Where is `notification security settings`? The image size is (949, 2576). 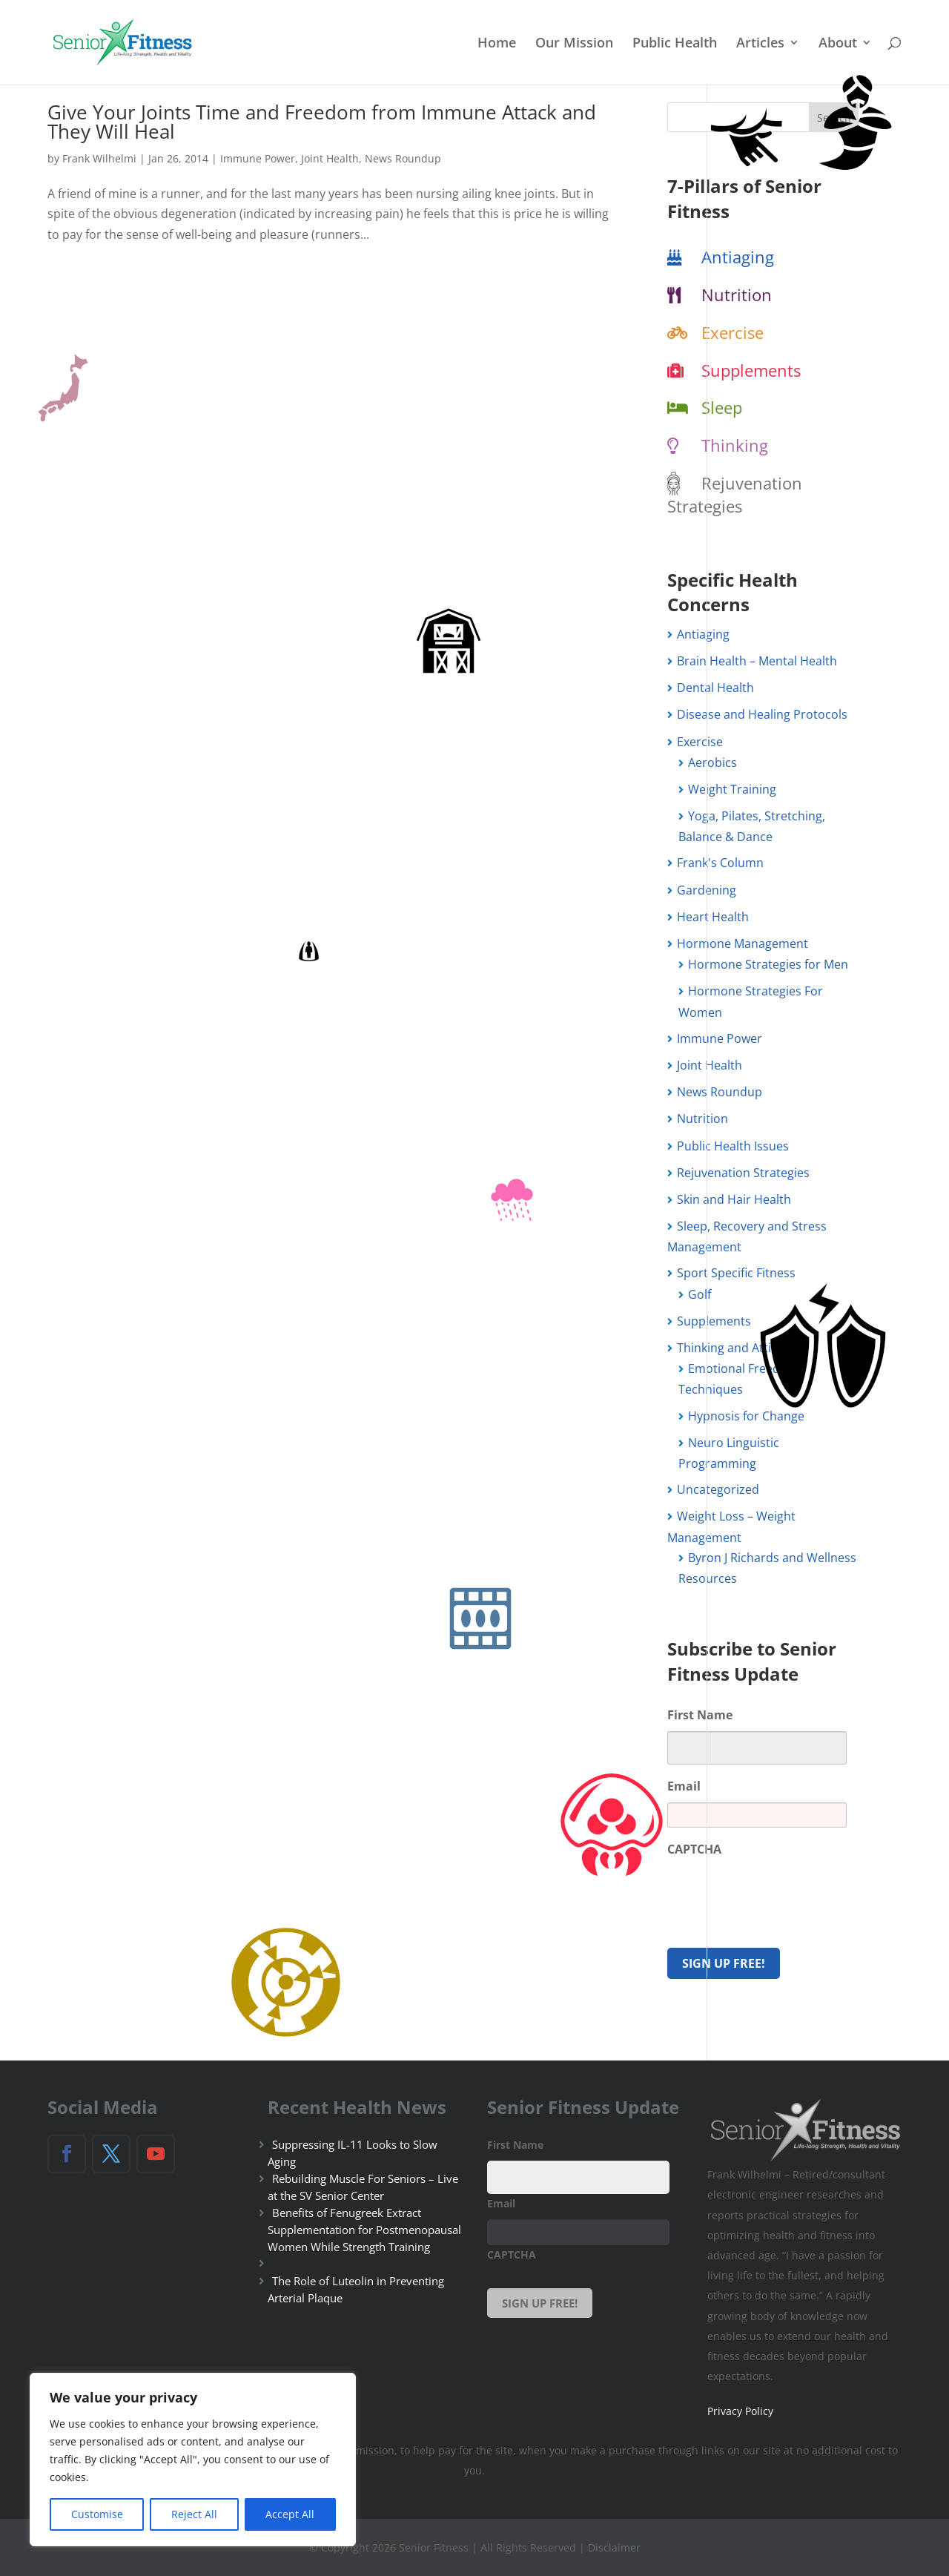 notification security settings is located at coordinates (308, 951).